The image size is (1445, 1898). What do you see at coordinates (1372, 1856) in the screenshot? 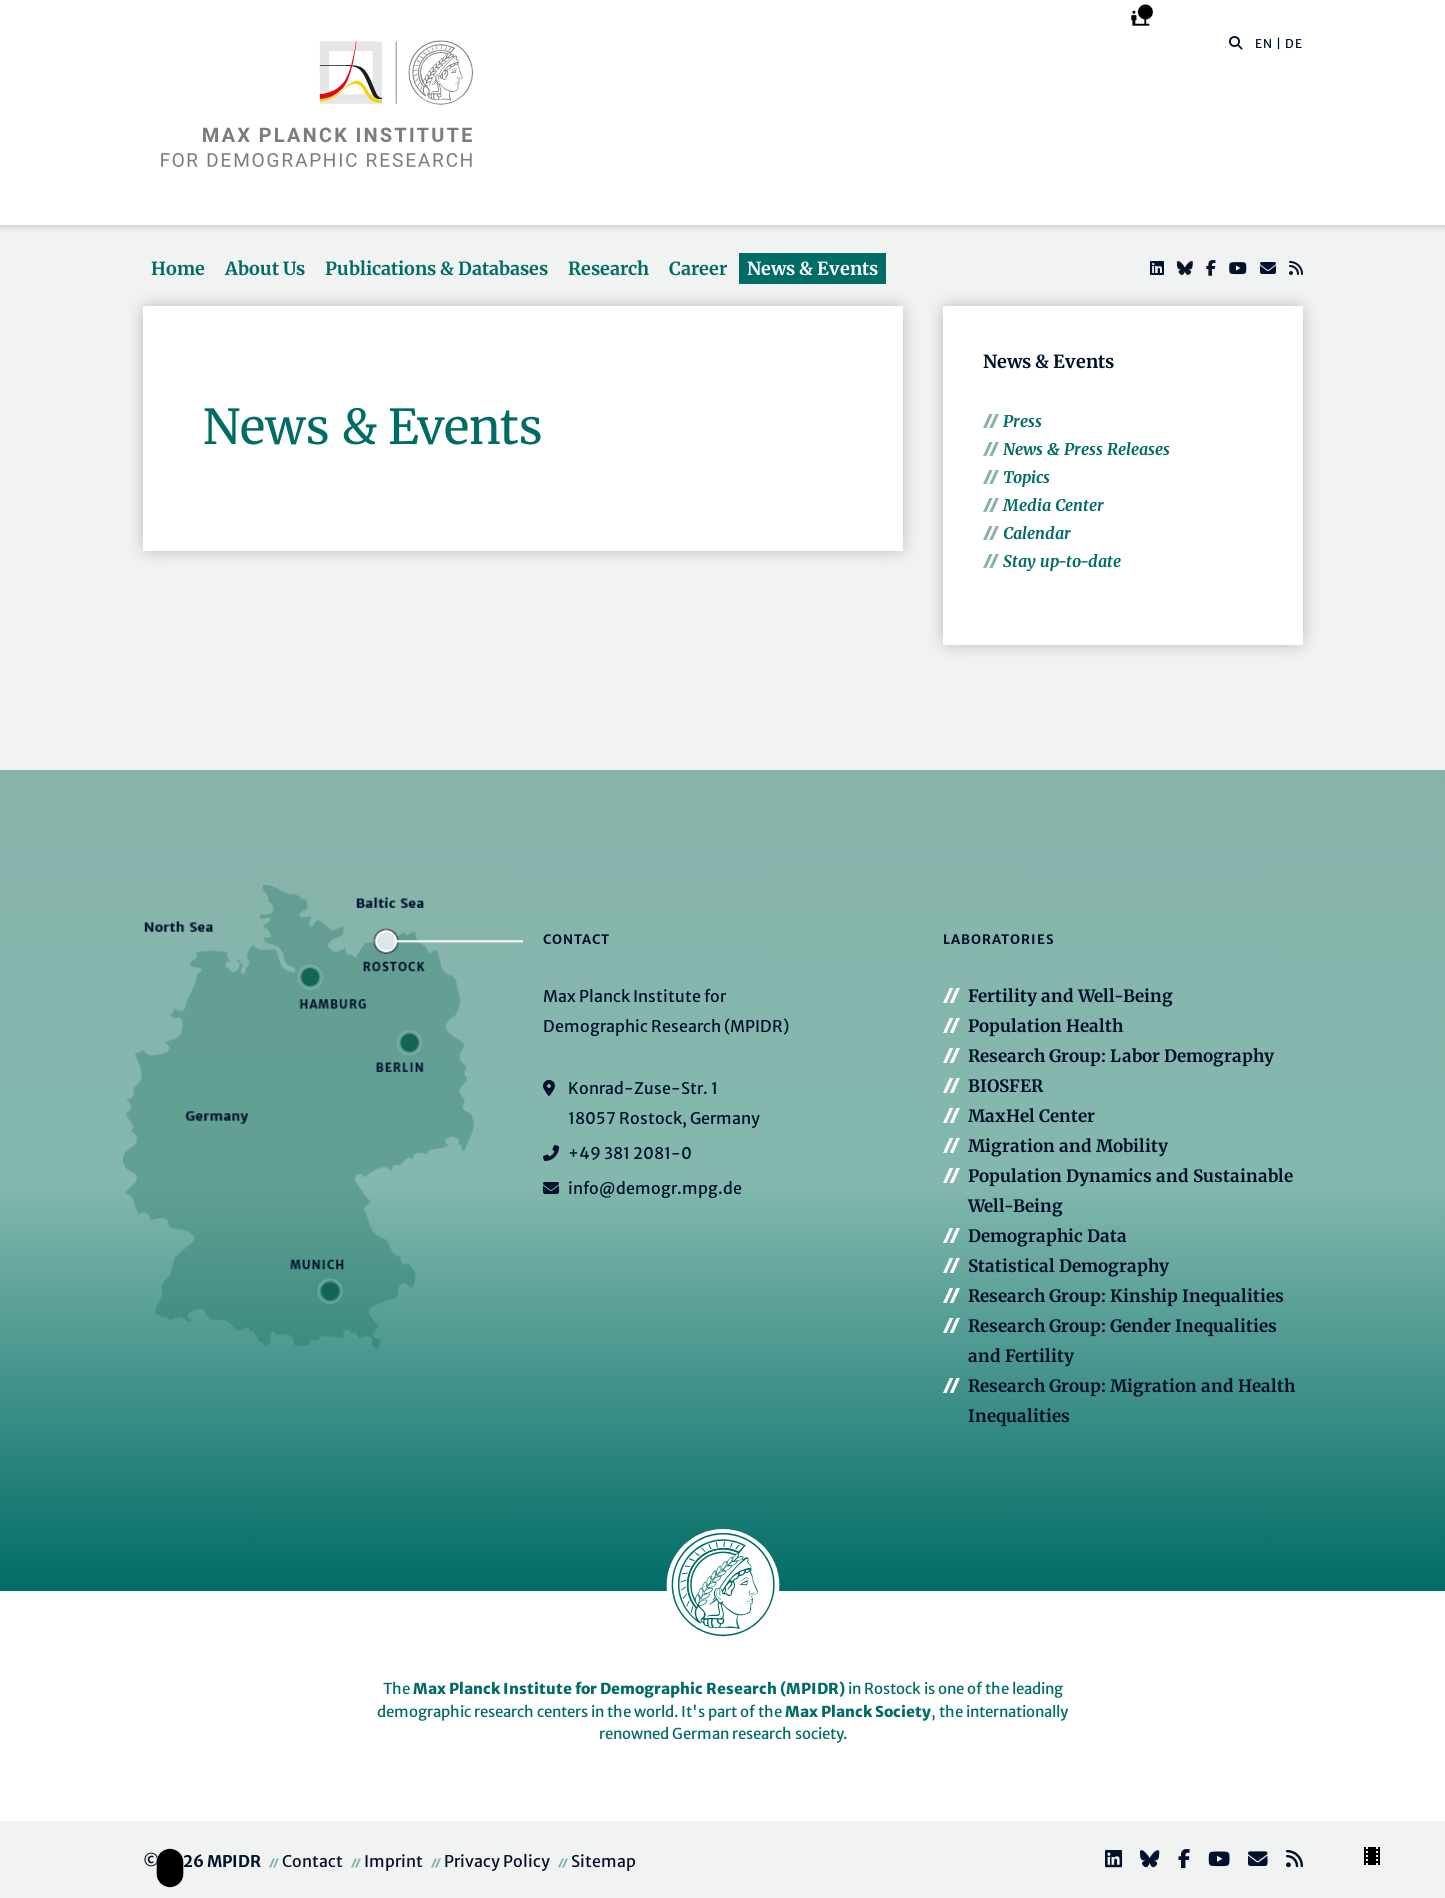
I see `browse local movies or theaters nearby` at bounding box center [1372, 1856].